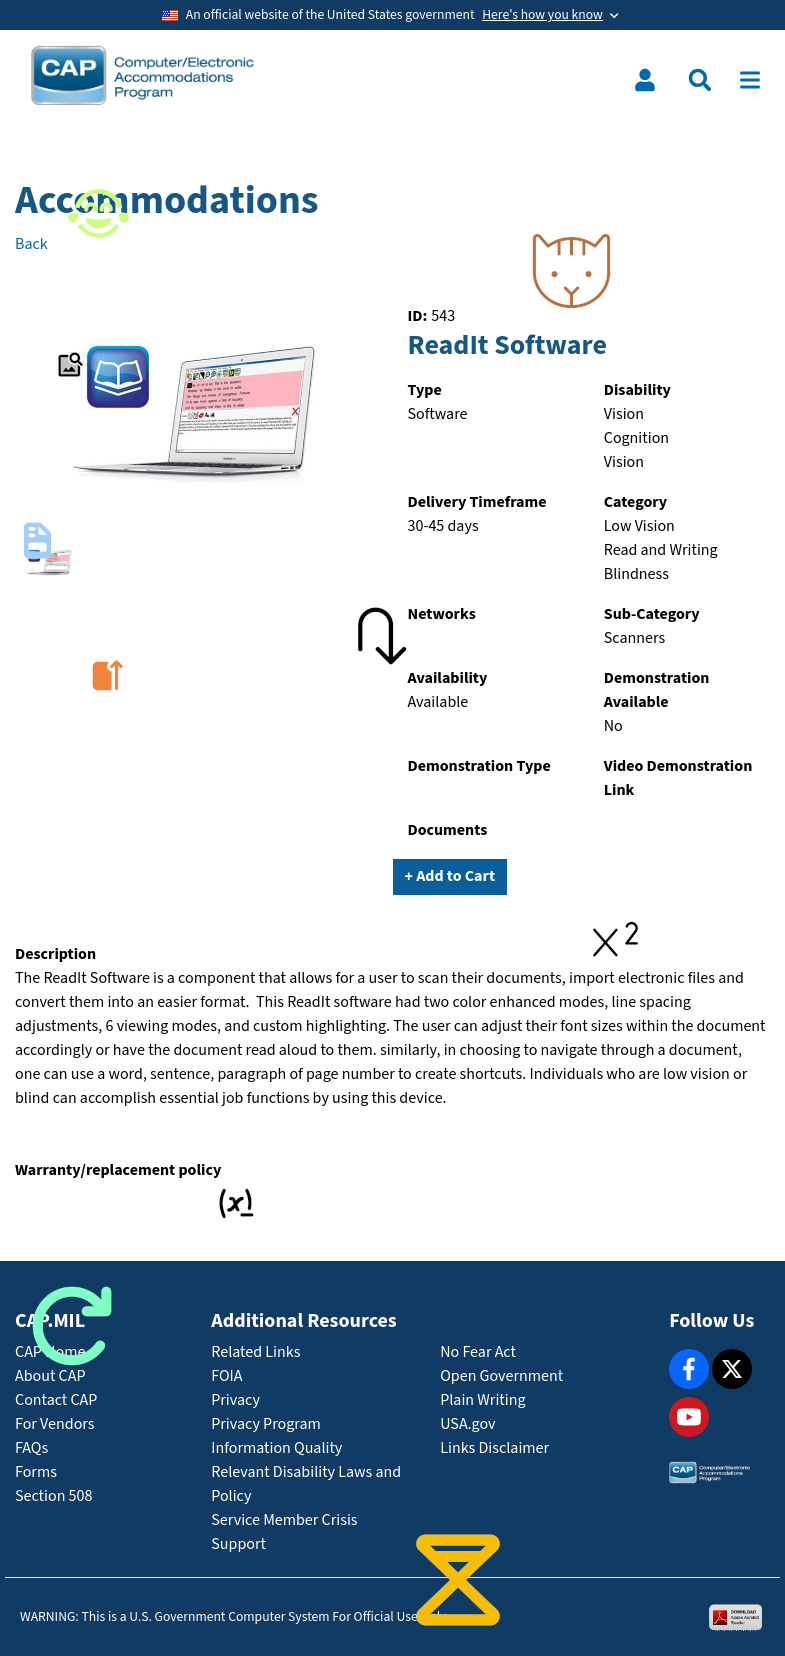 This screenshot has height=1656, width=785. I want to click on redo the last undone action, so click(72, 1326).